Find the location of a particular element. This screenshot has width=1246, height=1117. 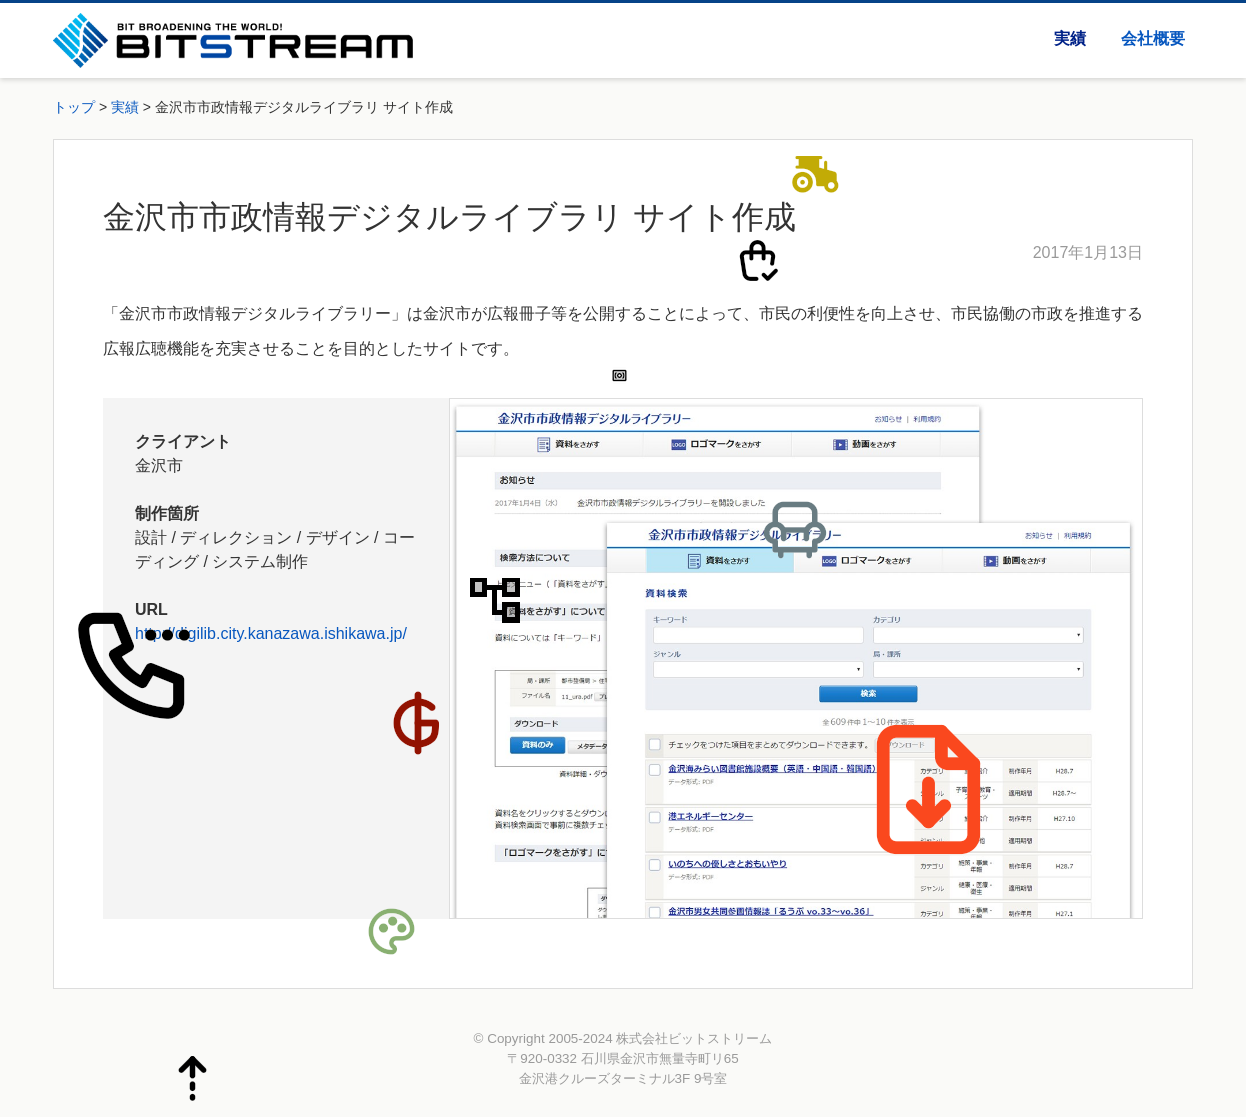

indicates an active or incoming call is located at coordinates (134, 663).